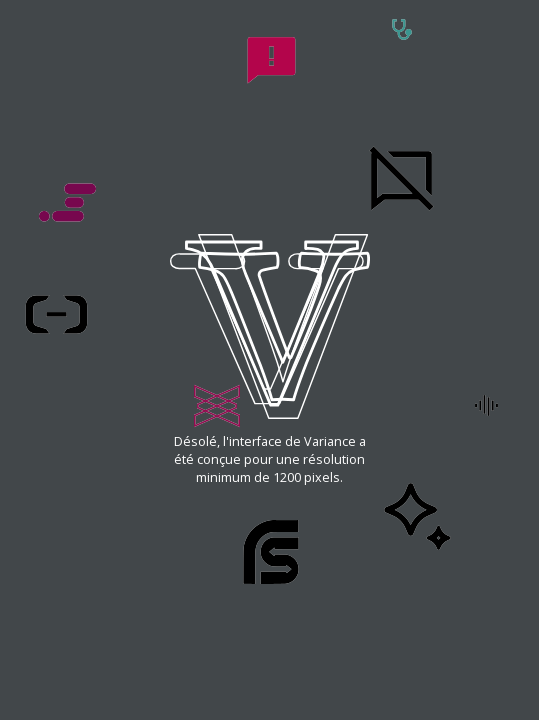  What do you see at coordinates (67, 202) in the screenshot?
I see `open scrimba learning platform` at bounding box center [67, 202].